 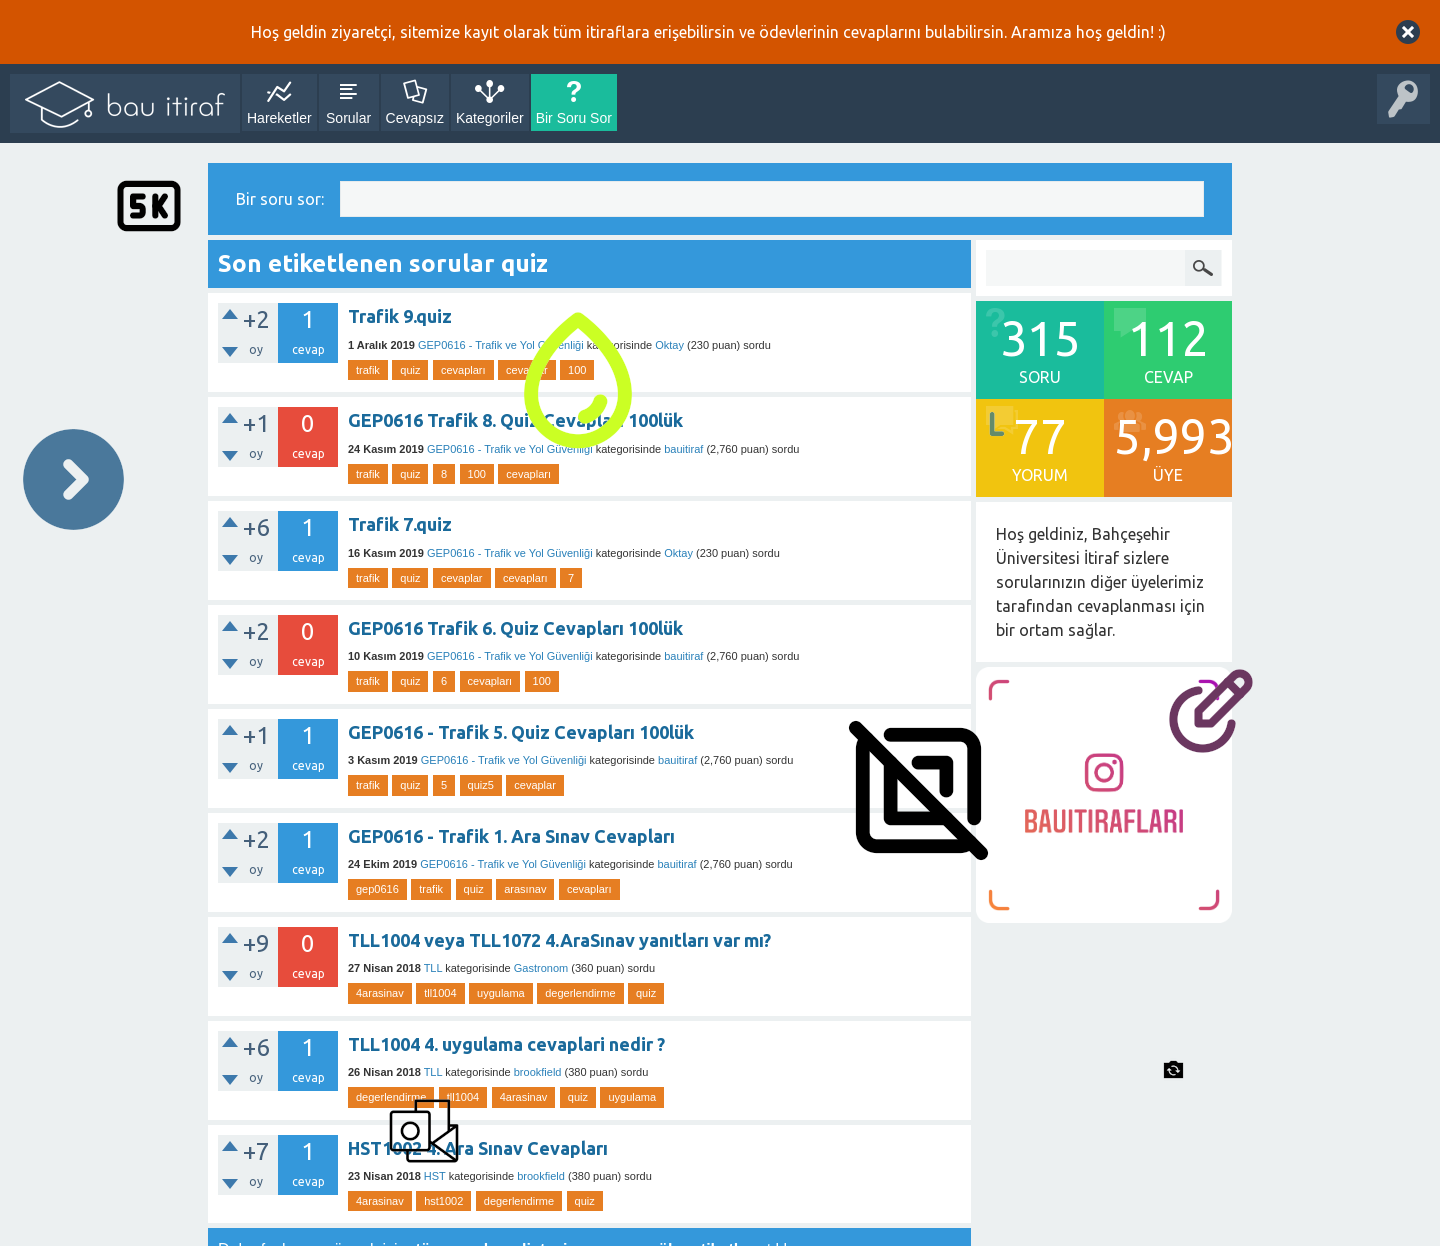 What do you see at coordinates (149, 206) in the screenshot?
I see `indicates 5k video or image resolution` at bounding box center [149, 206].